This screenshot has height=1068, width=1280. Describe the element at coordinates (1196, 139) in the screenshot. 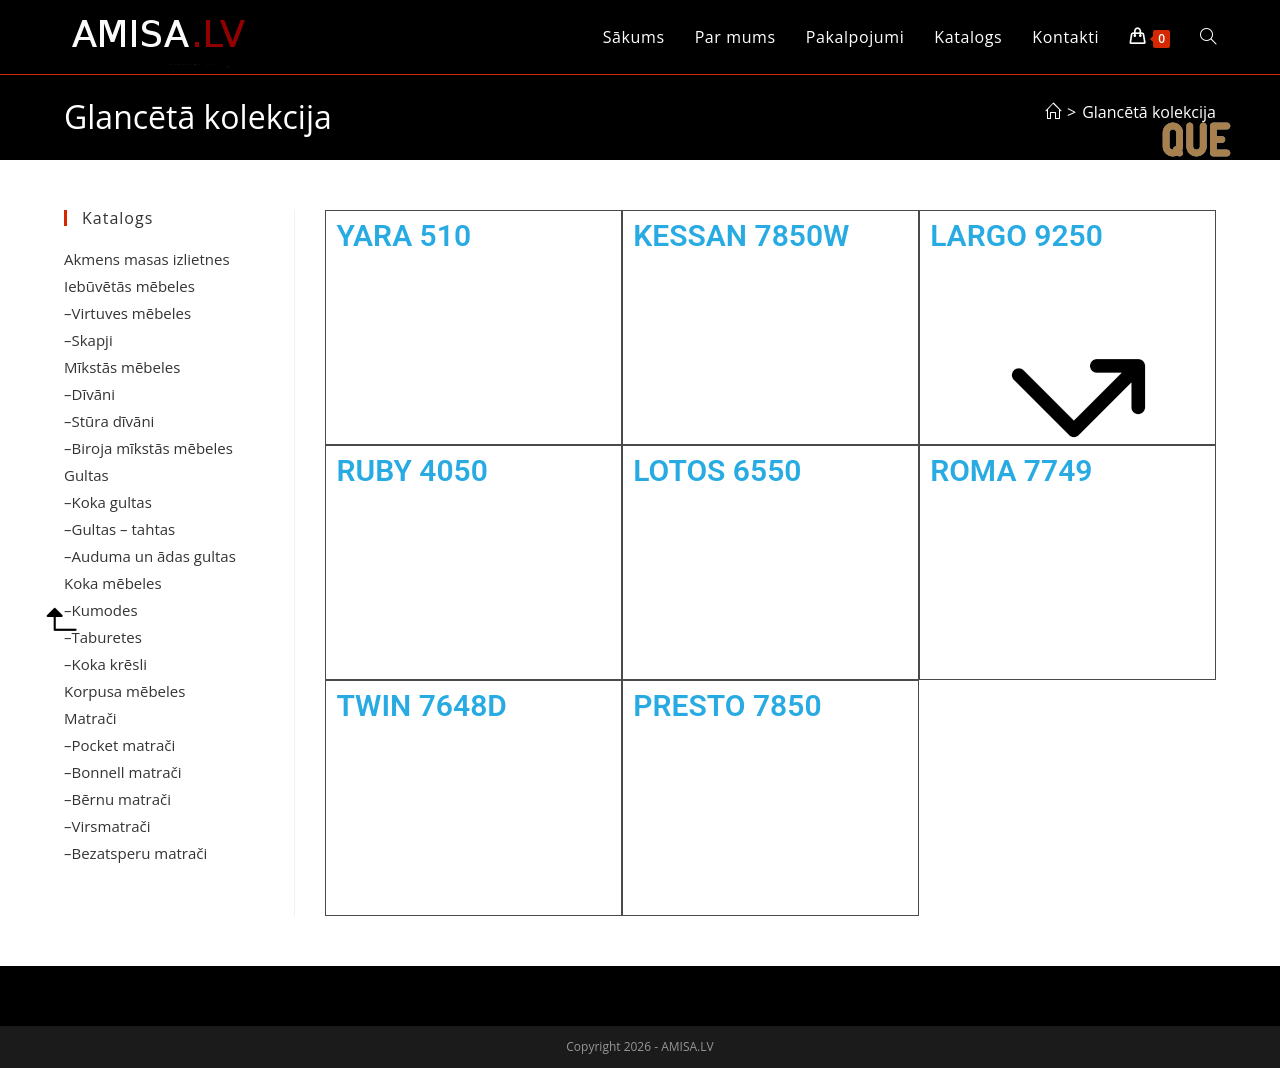

I see `indicates a queue in http request handling` at that location.